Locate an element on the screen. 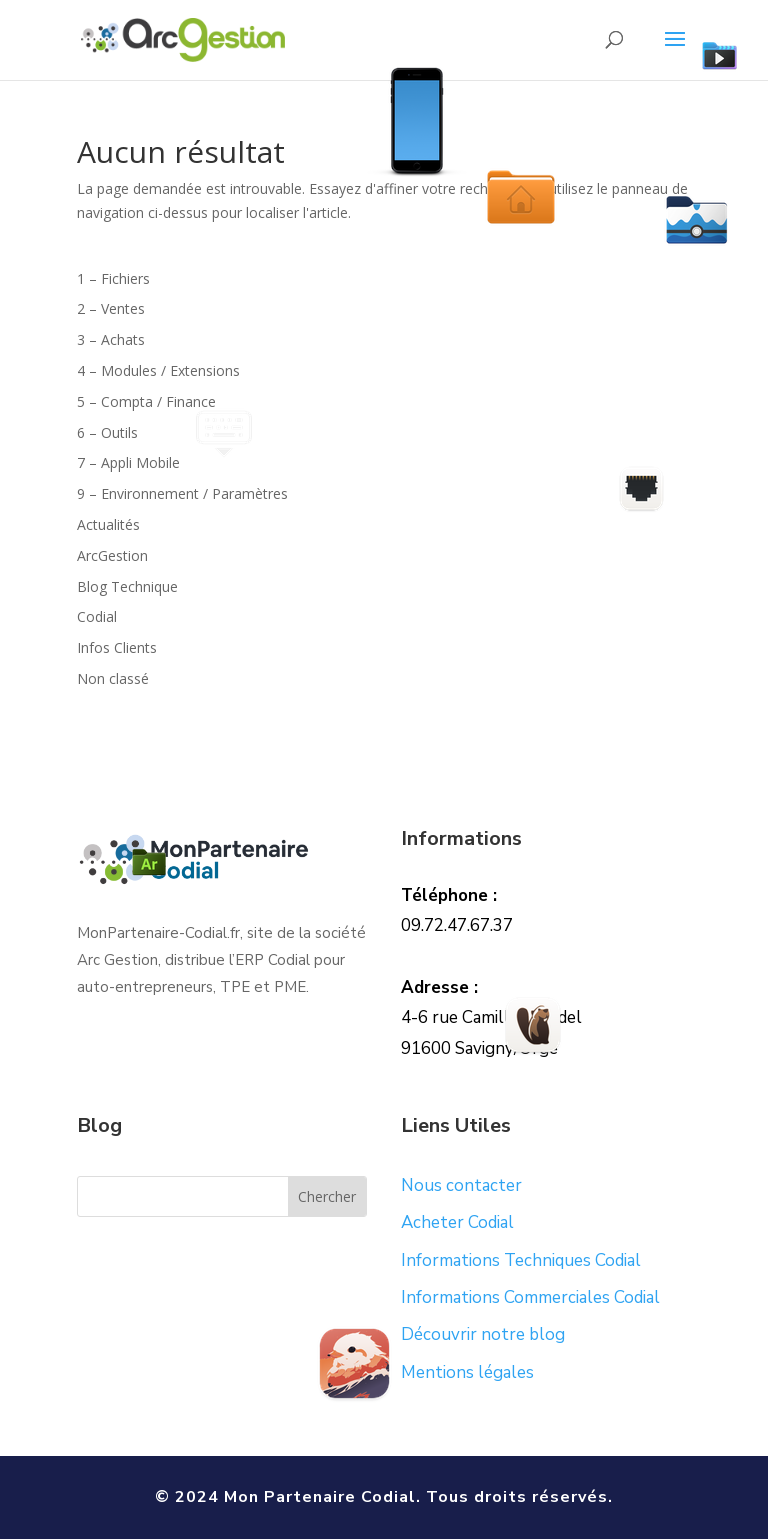  access your home folder is located at coordinates (521, 197).